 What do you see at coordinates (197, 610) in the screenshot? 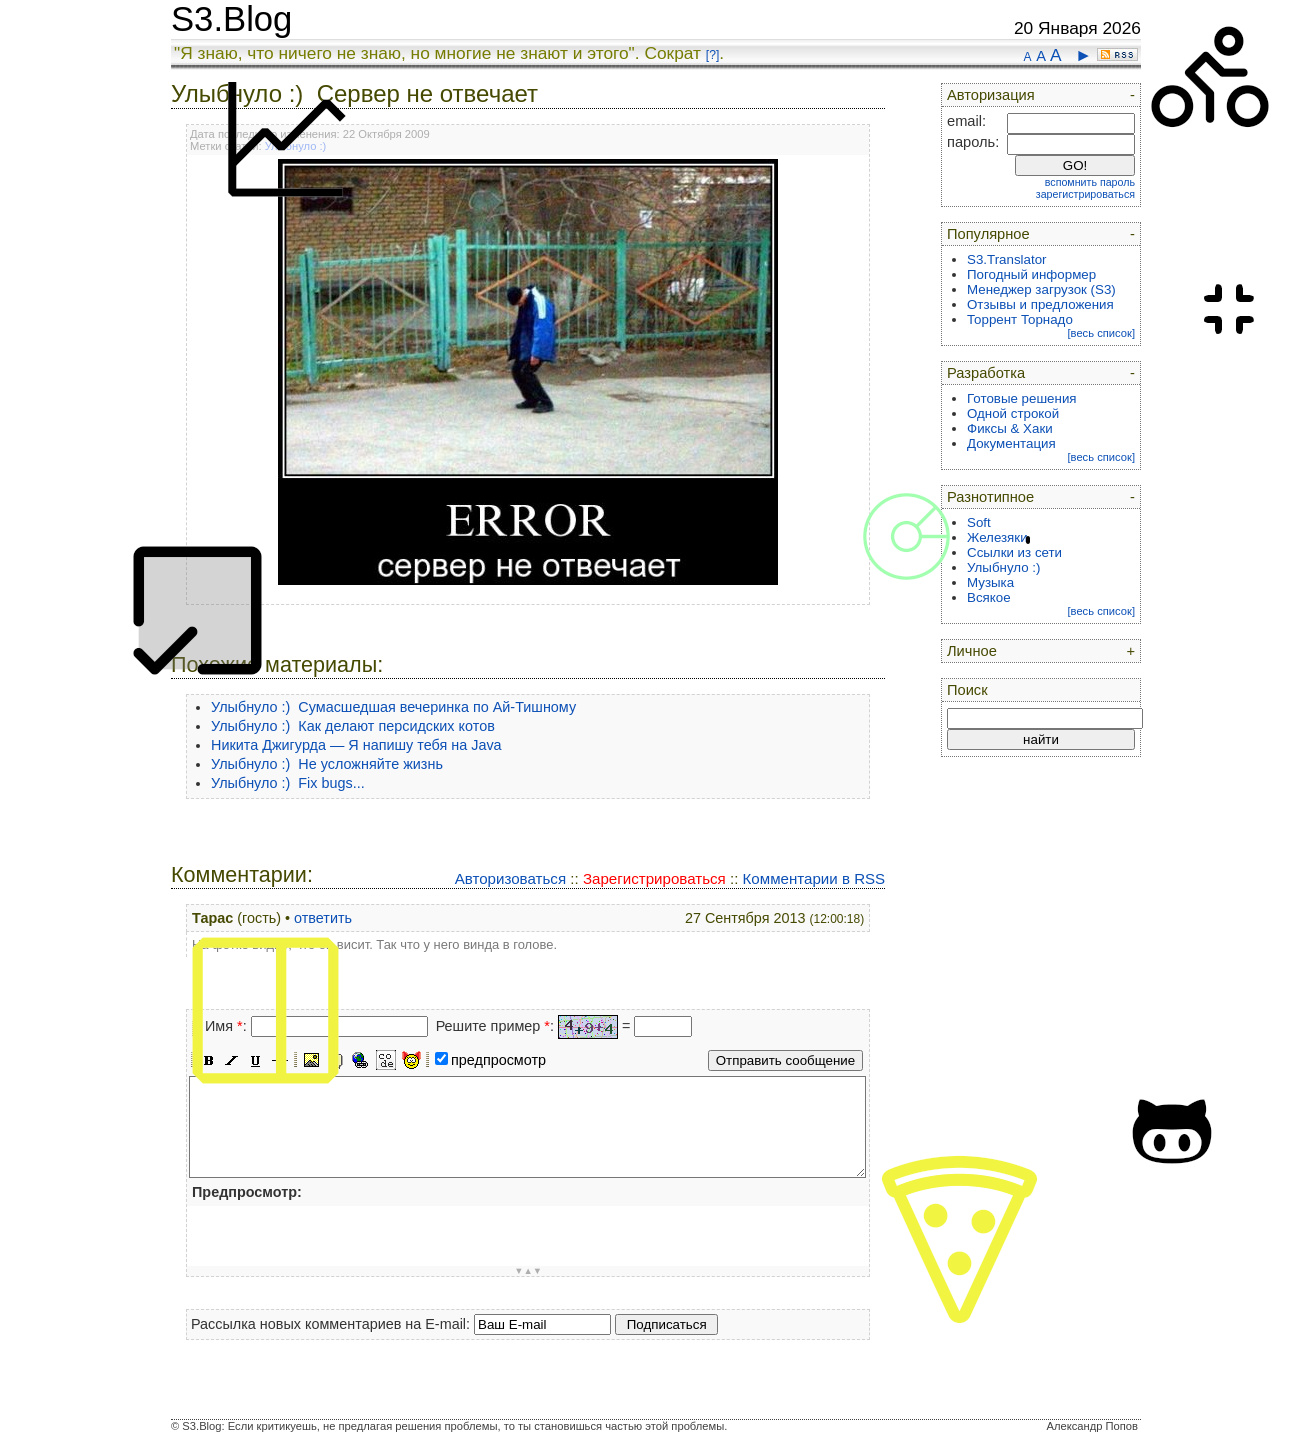
I see `mark task as complete` at bounding box center [197, 610].